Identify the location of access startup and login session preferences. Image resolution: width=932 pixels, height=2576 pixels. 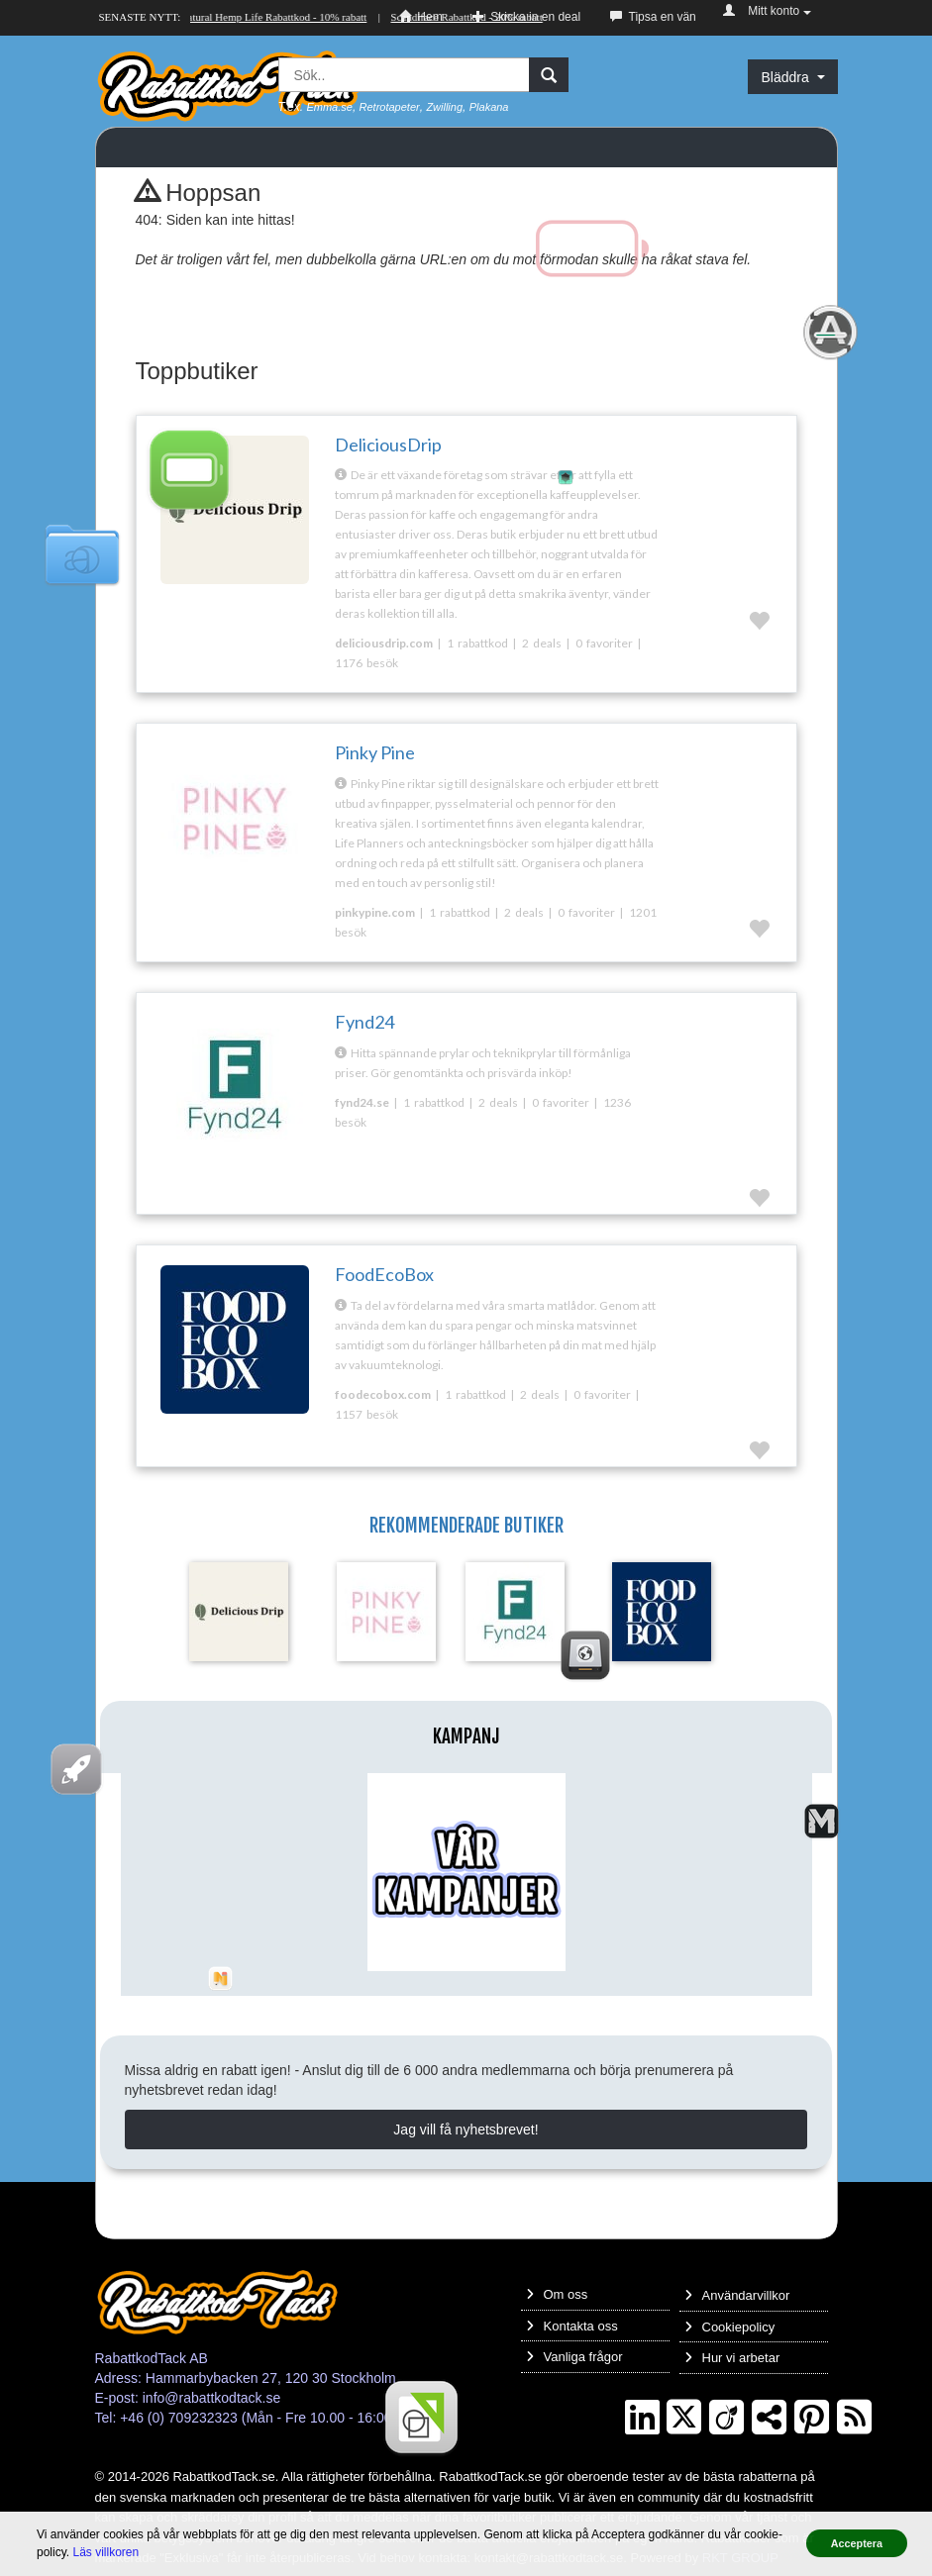
(76, 1770).